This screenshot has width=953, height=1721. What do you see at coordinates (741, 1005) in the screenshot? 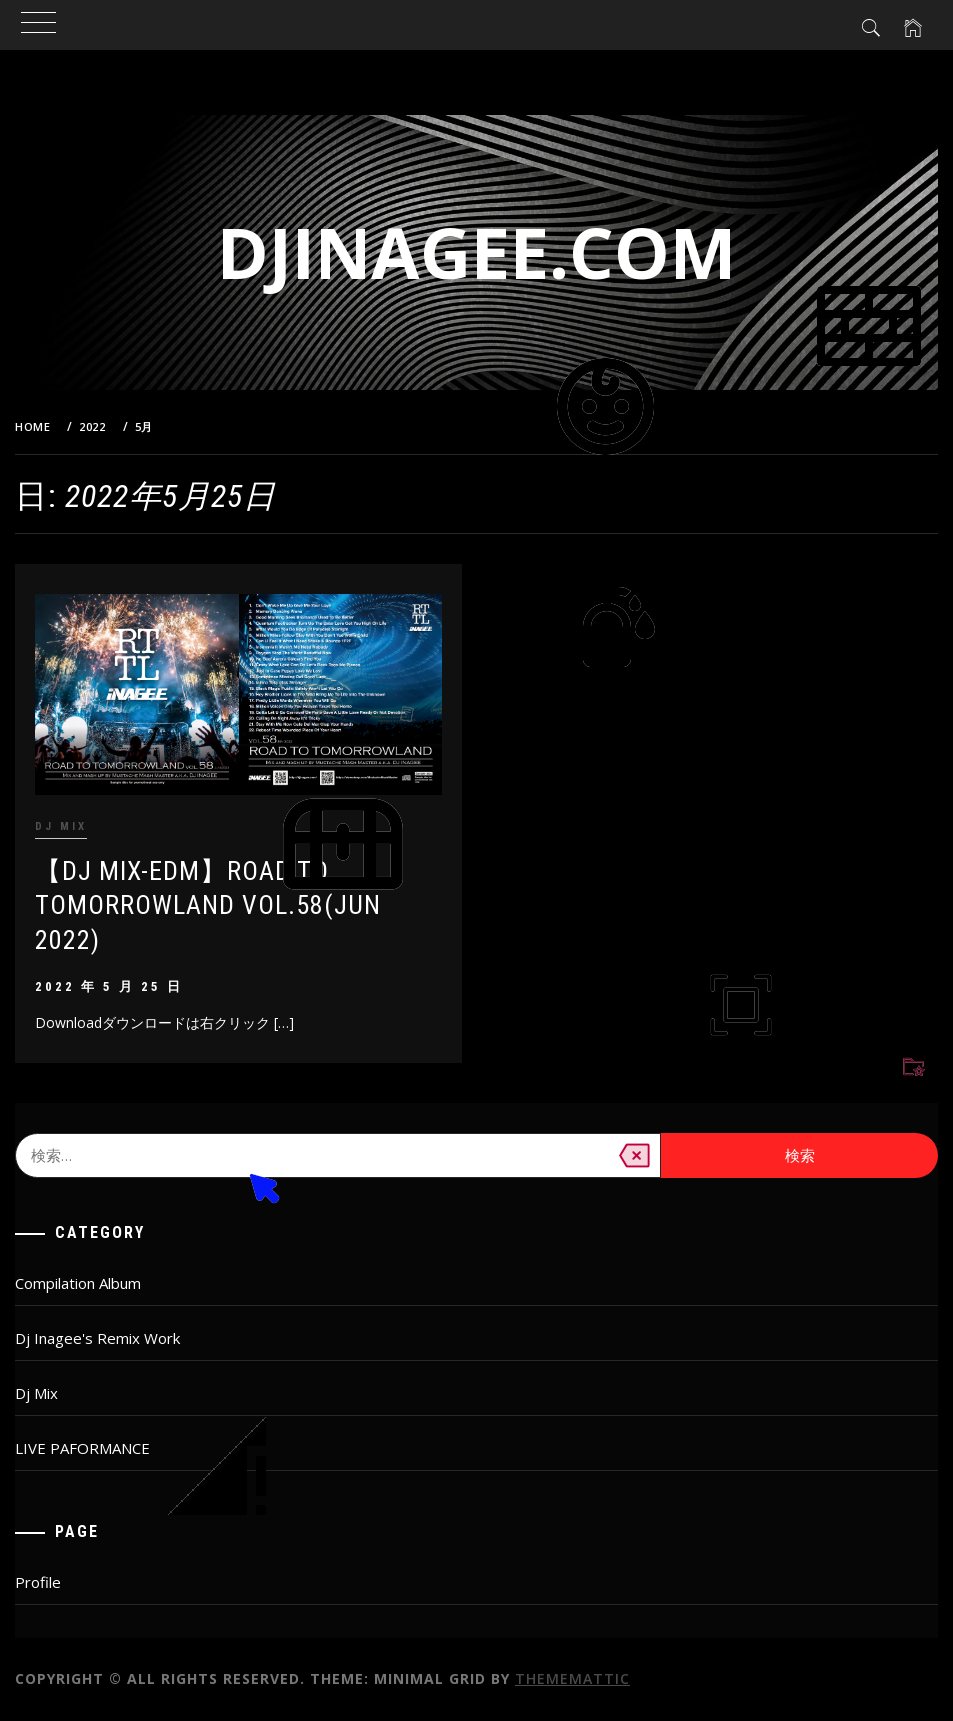
I see `scan a QR code or barcode` at bounding box center [741, 1005].